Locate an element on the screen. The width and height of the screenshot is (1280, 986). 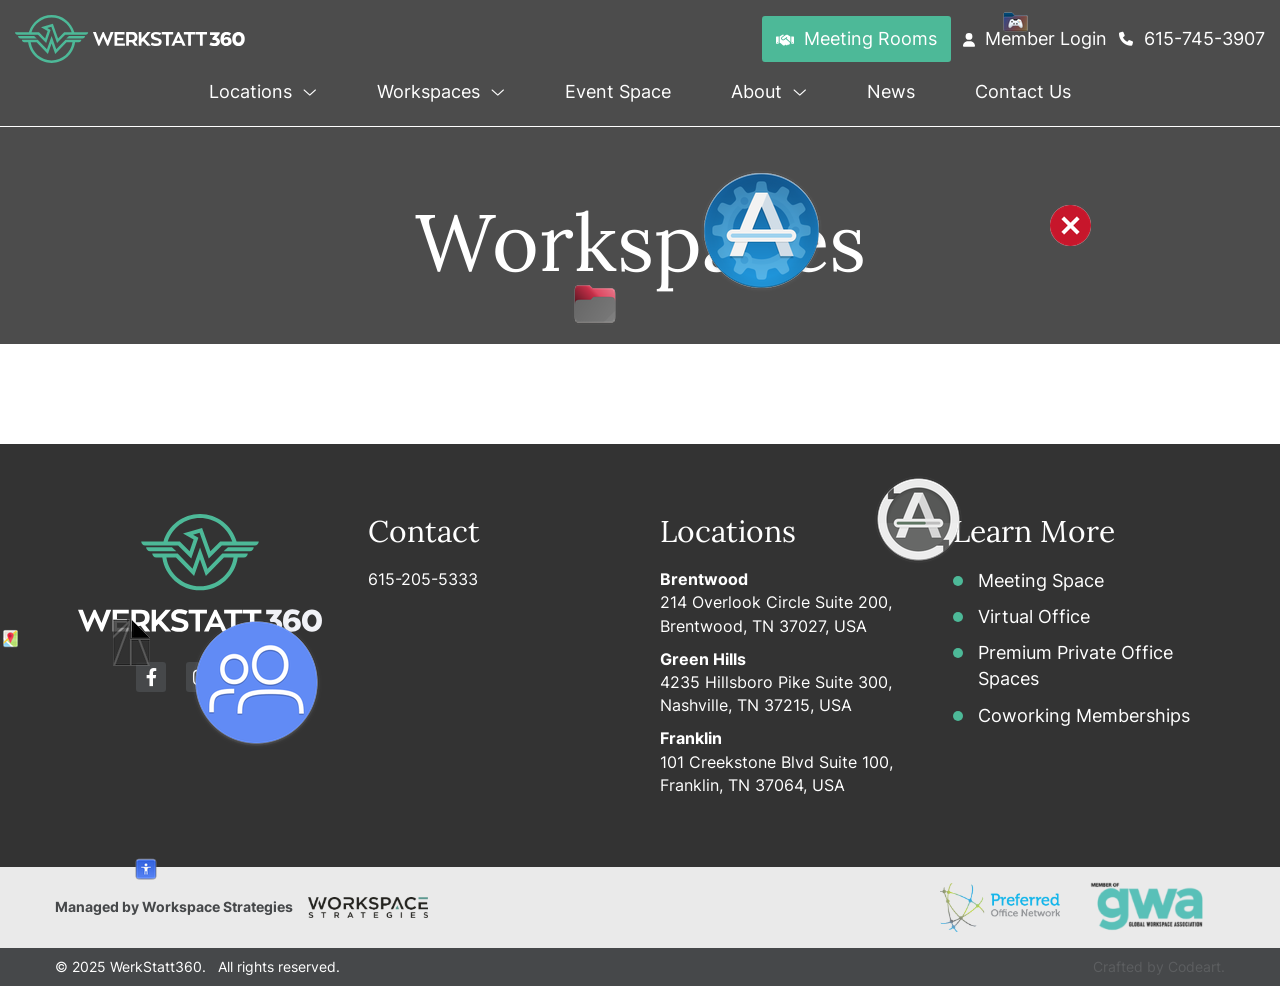
open microsoft games folder is located at coordinates (1015, 22).